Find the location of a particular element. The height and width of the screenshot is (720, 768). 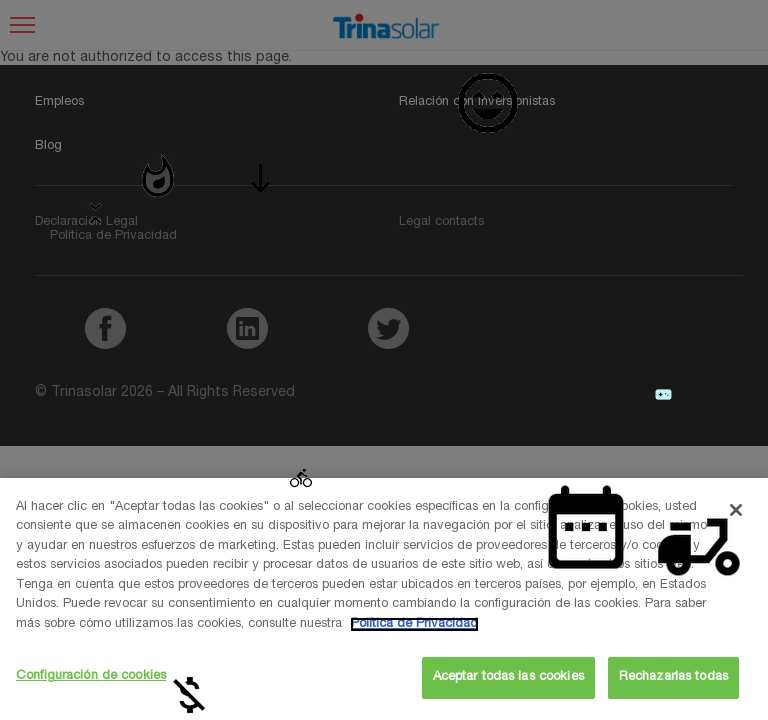

rate your experience as very satisfied is located at coordinates (488, 103).